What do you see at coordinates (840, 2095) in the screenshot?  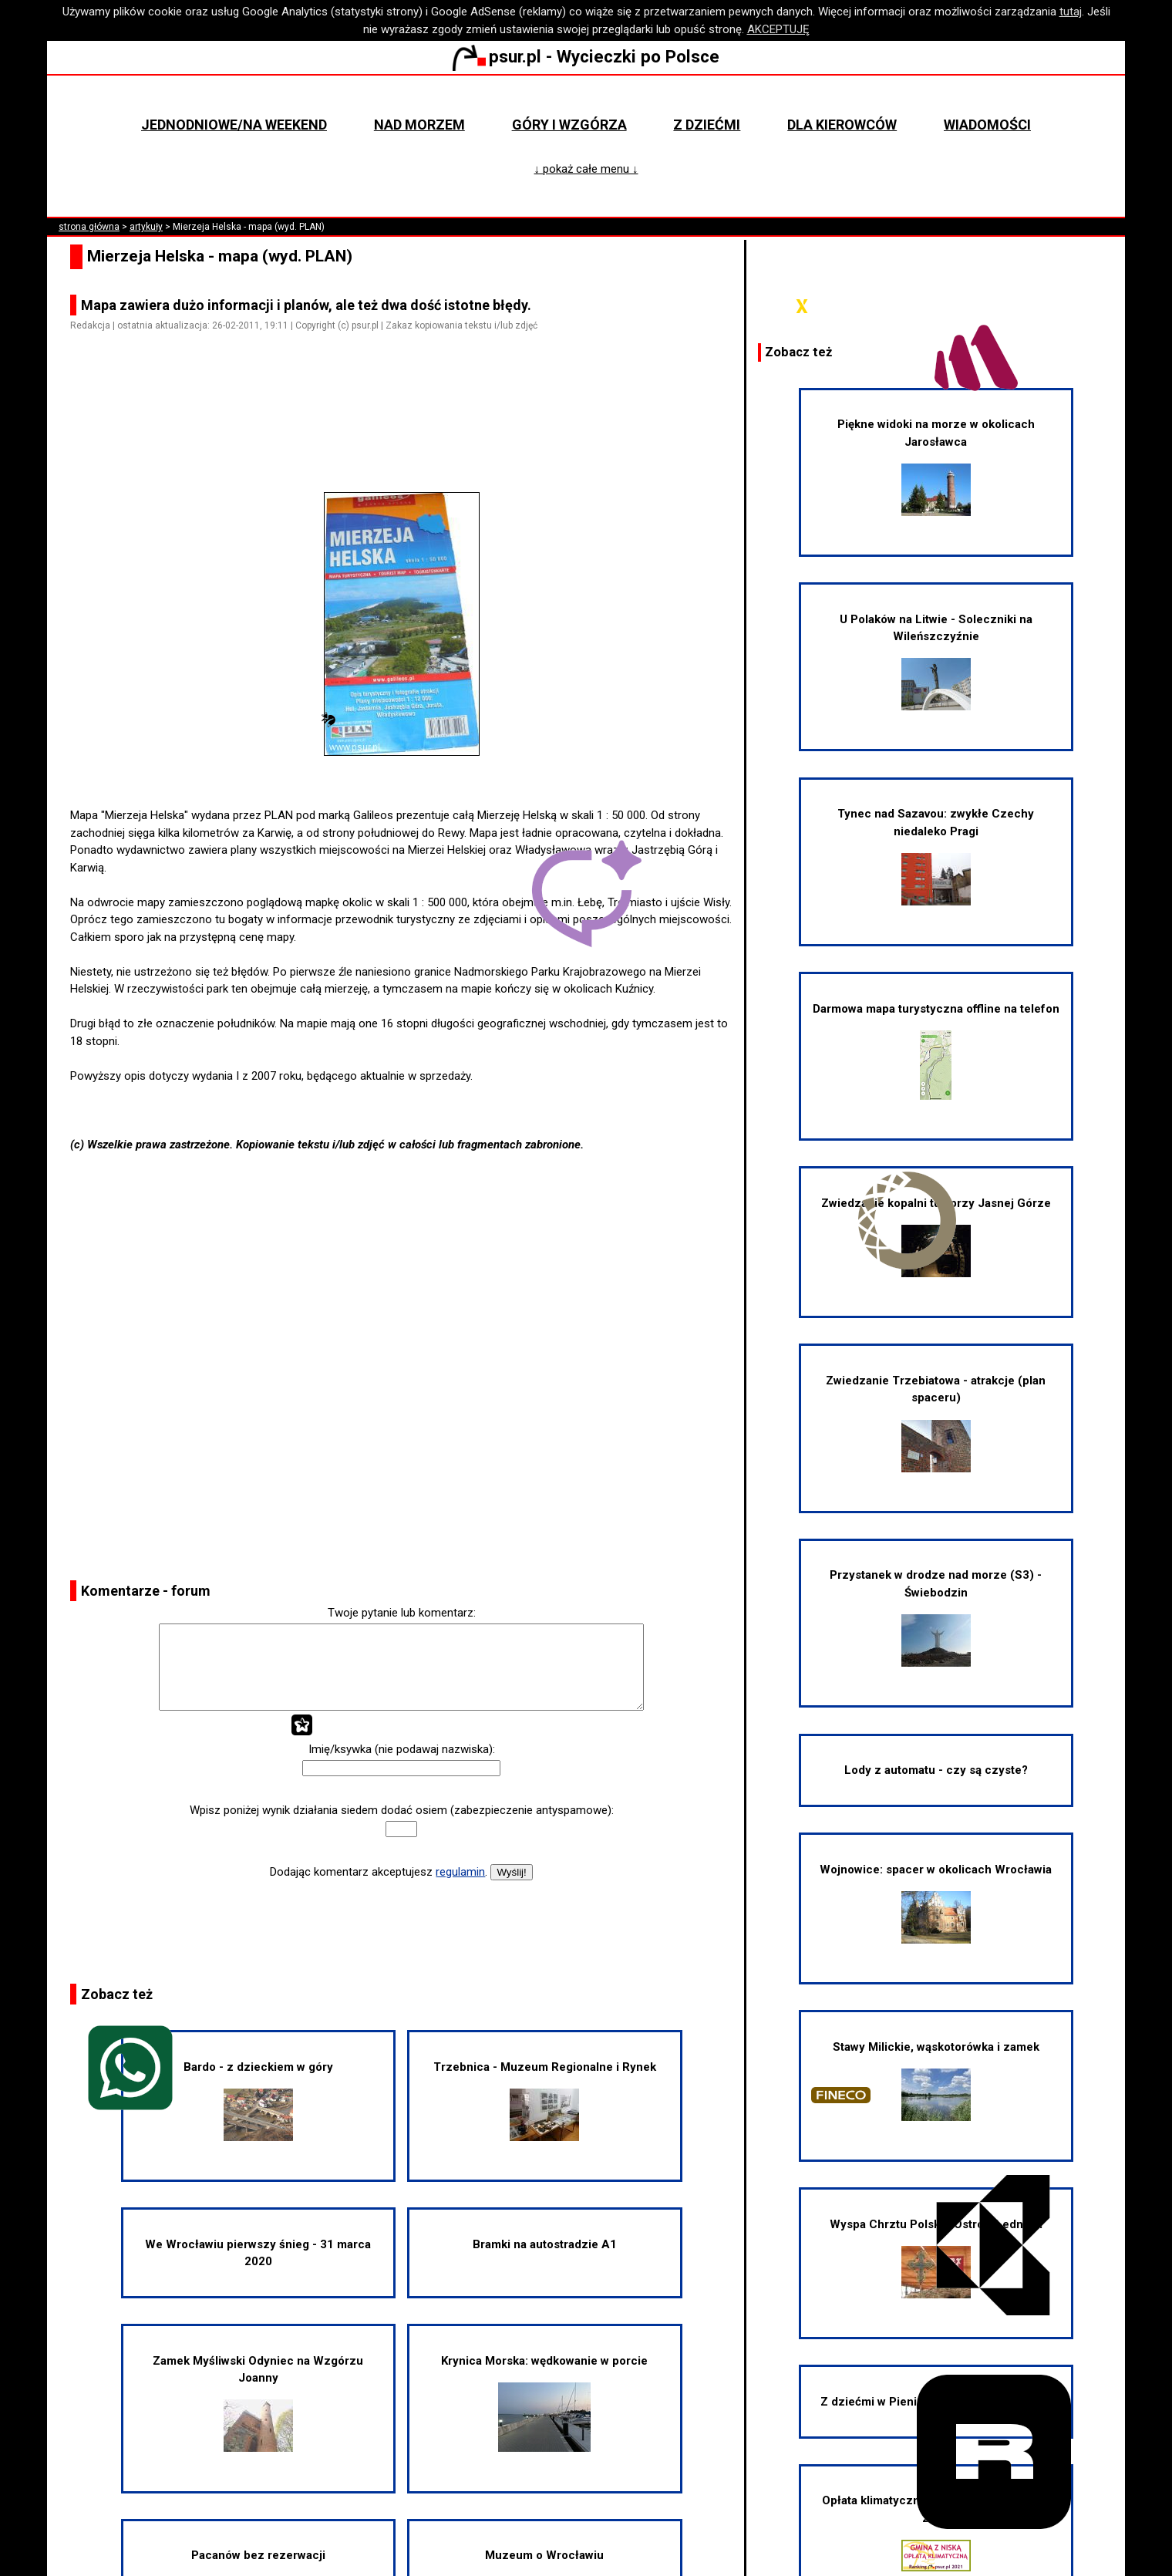 I see `open the Fineco banking app` at bounding box center [840, 2095].